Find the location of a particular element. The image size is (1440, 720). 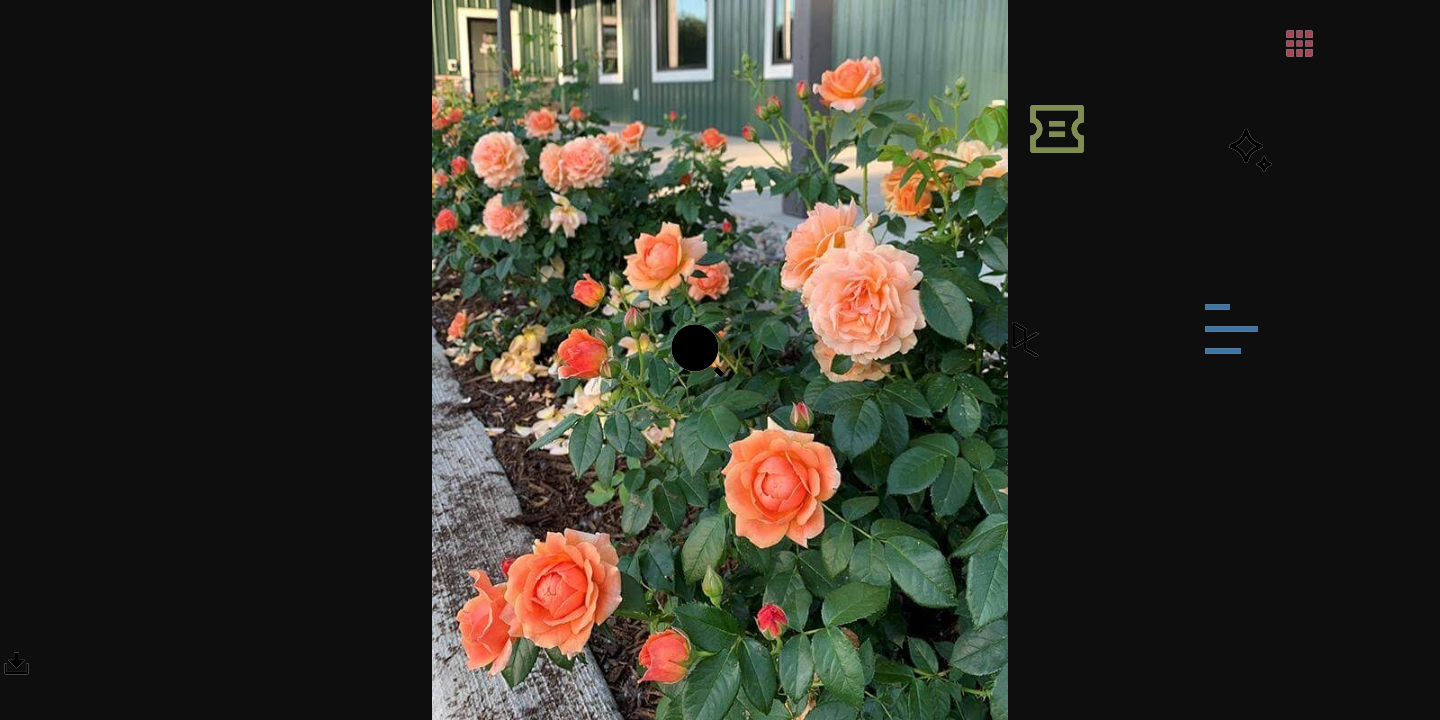

view horizontal bar chart data is located at coordinates (1230, 329).